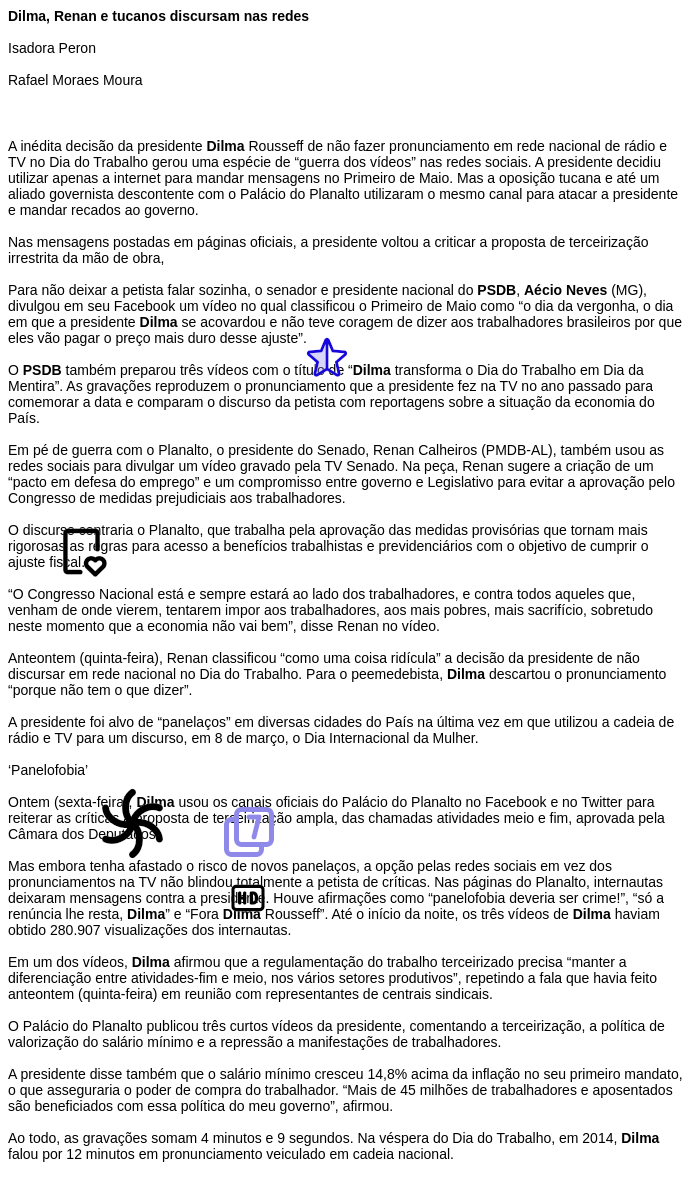  What do you see at coordinates (81, 551) in the screenshot?
I see `add tablet to favorites` at bounding box center [81, 551].